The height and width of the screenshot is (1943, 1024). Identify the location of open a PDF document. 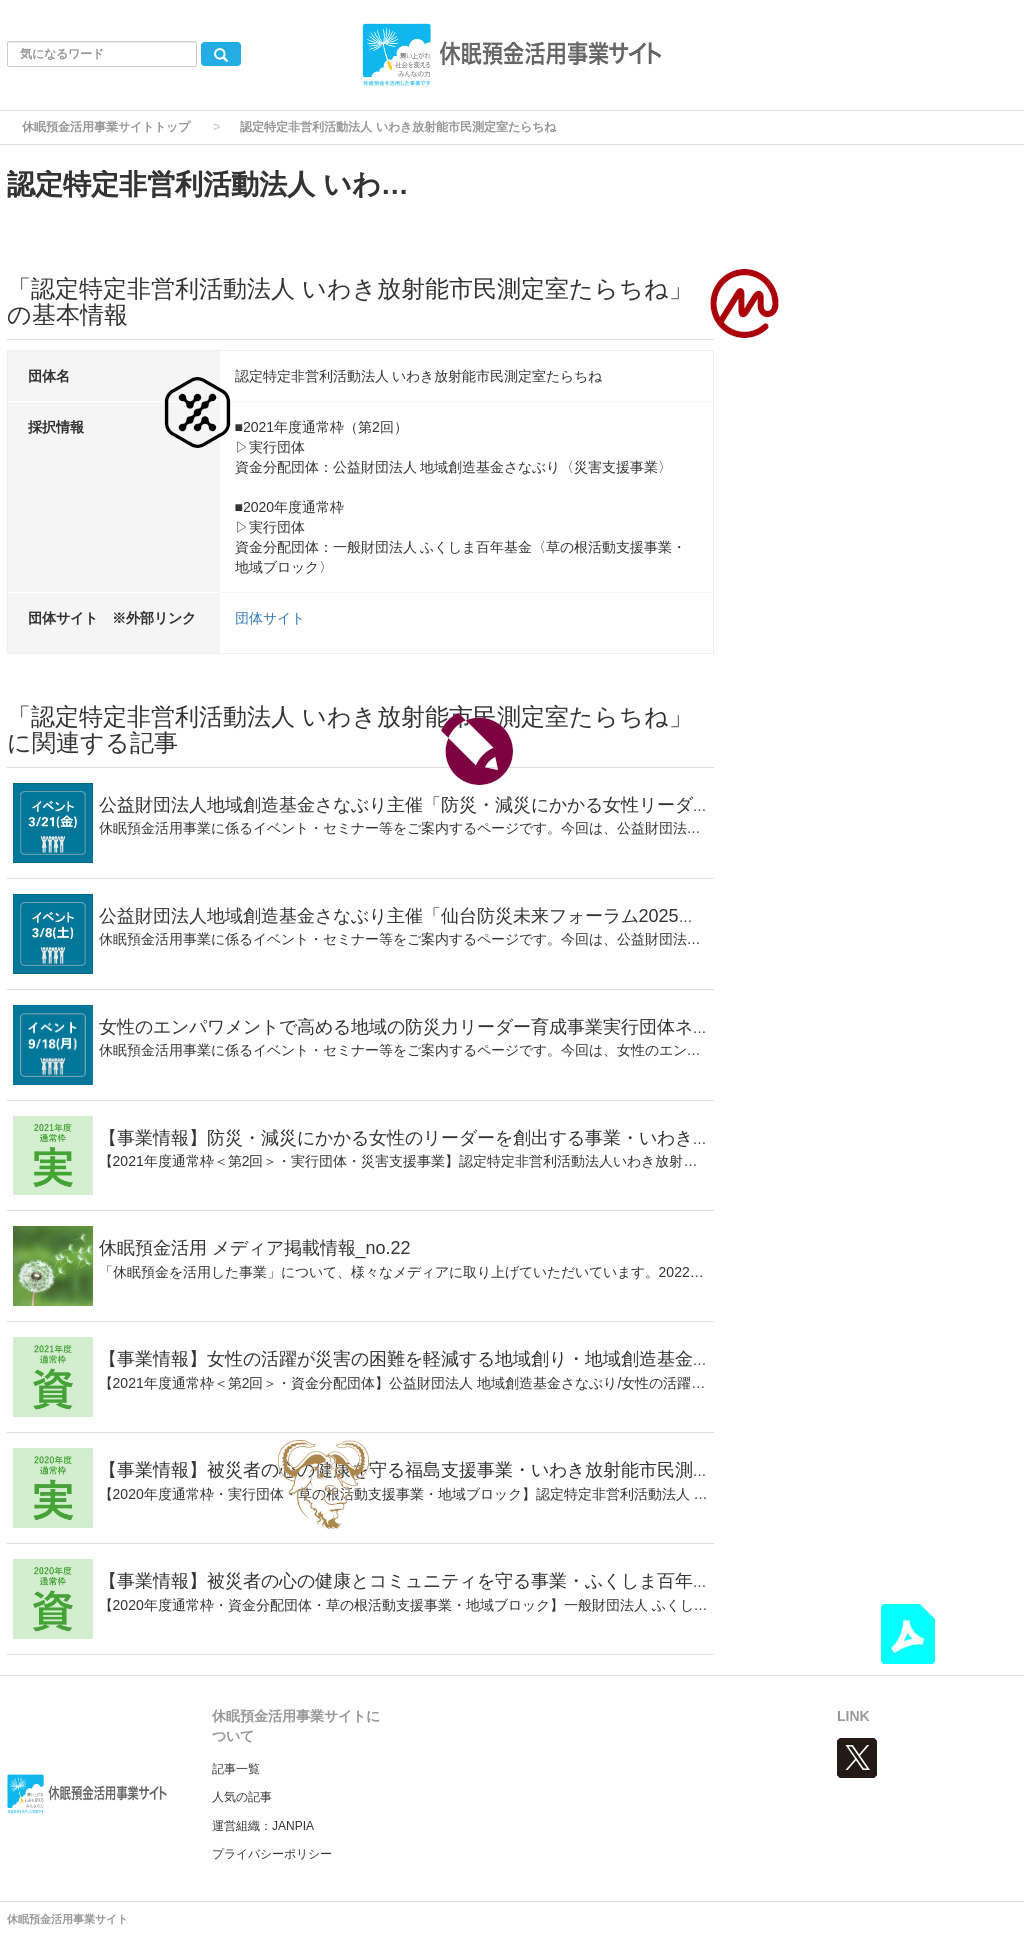
(908, 1634).